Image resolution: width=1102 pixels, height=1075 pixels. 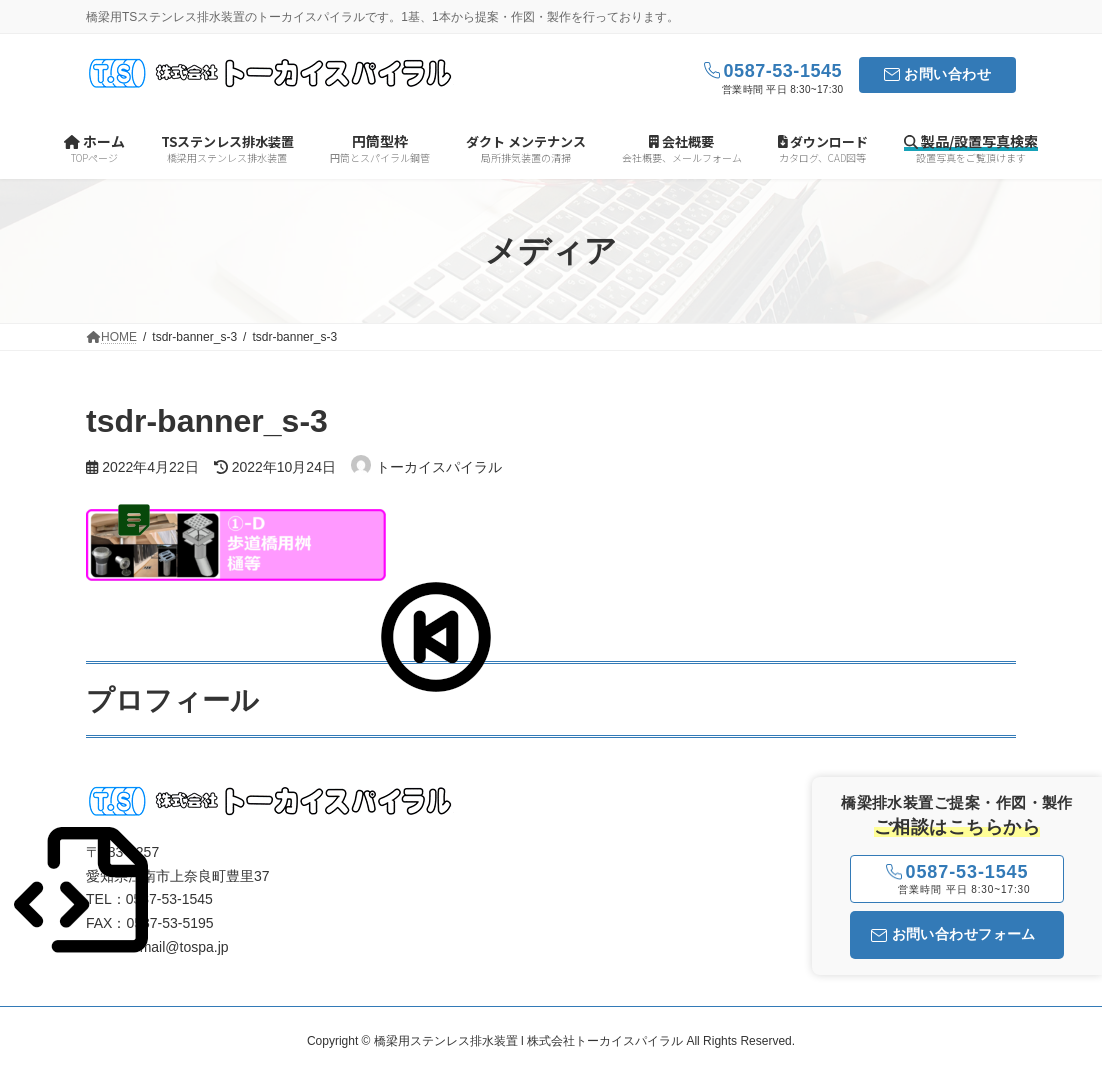 What do you see at coordinates (436, 637) in the screenshot?
I see `skip to previous track` at bounding box center [436, 637].